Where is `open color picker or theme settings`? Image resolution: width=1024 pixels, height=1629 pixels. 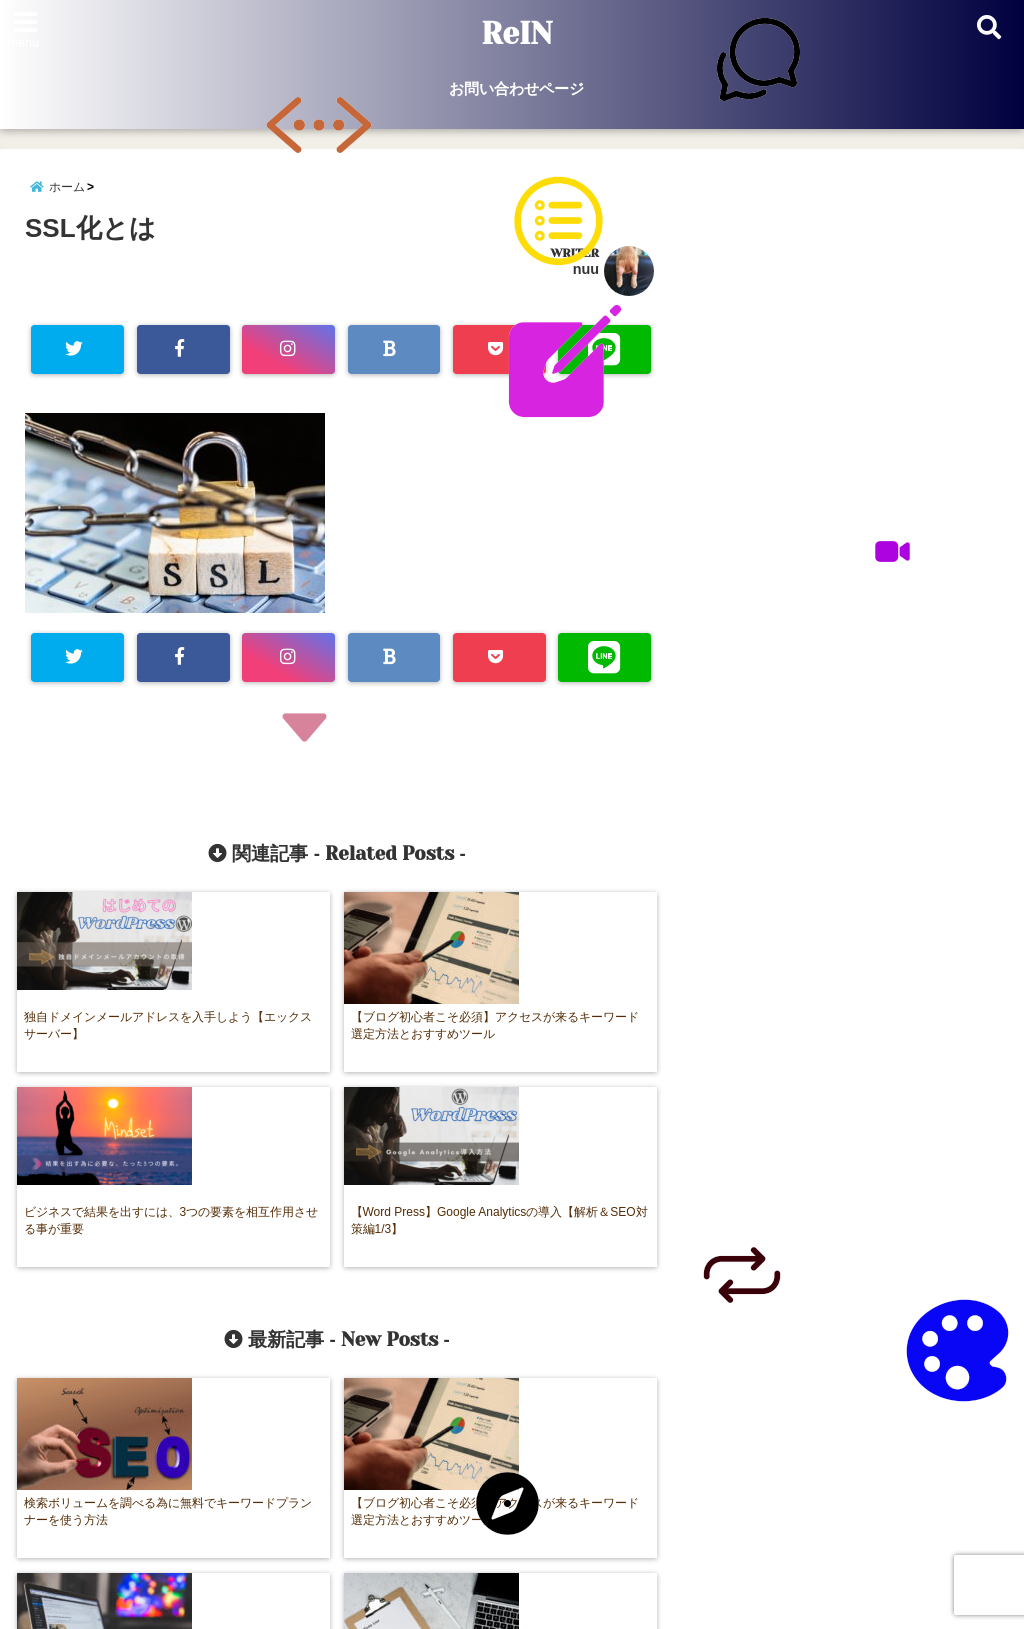
open color picker or theme settings is located at coordinates (957, 1350).